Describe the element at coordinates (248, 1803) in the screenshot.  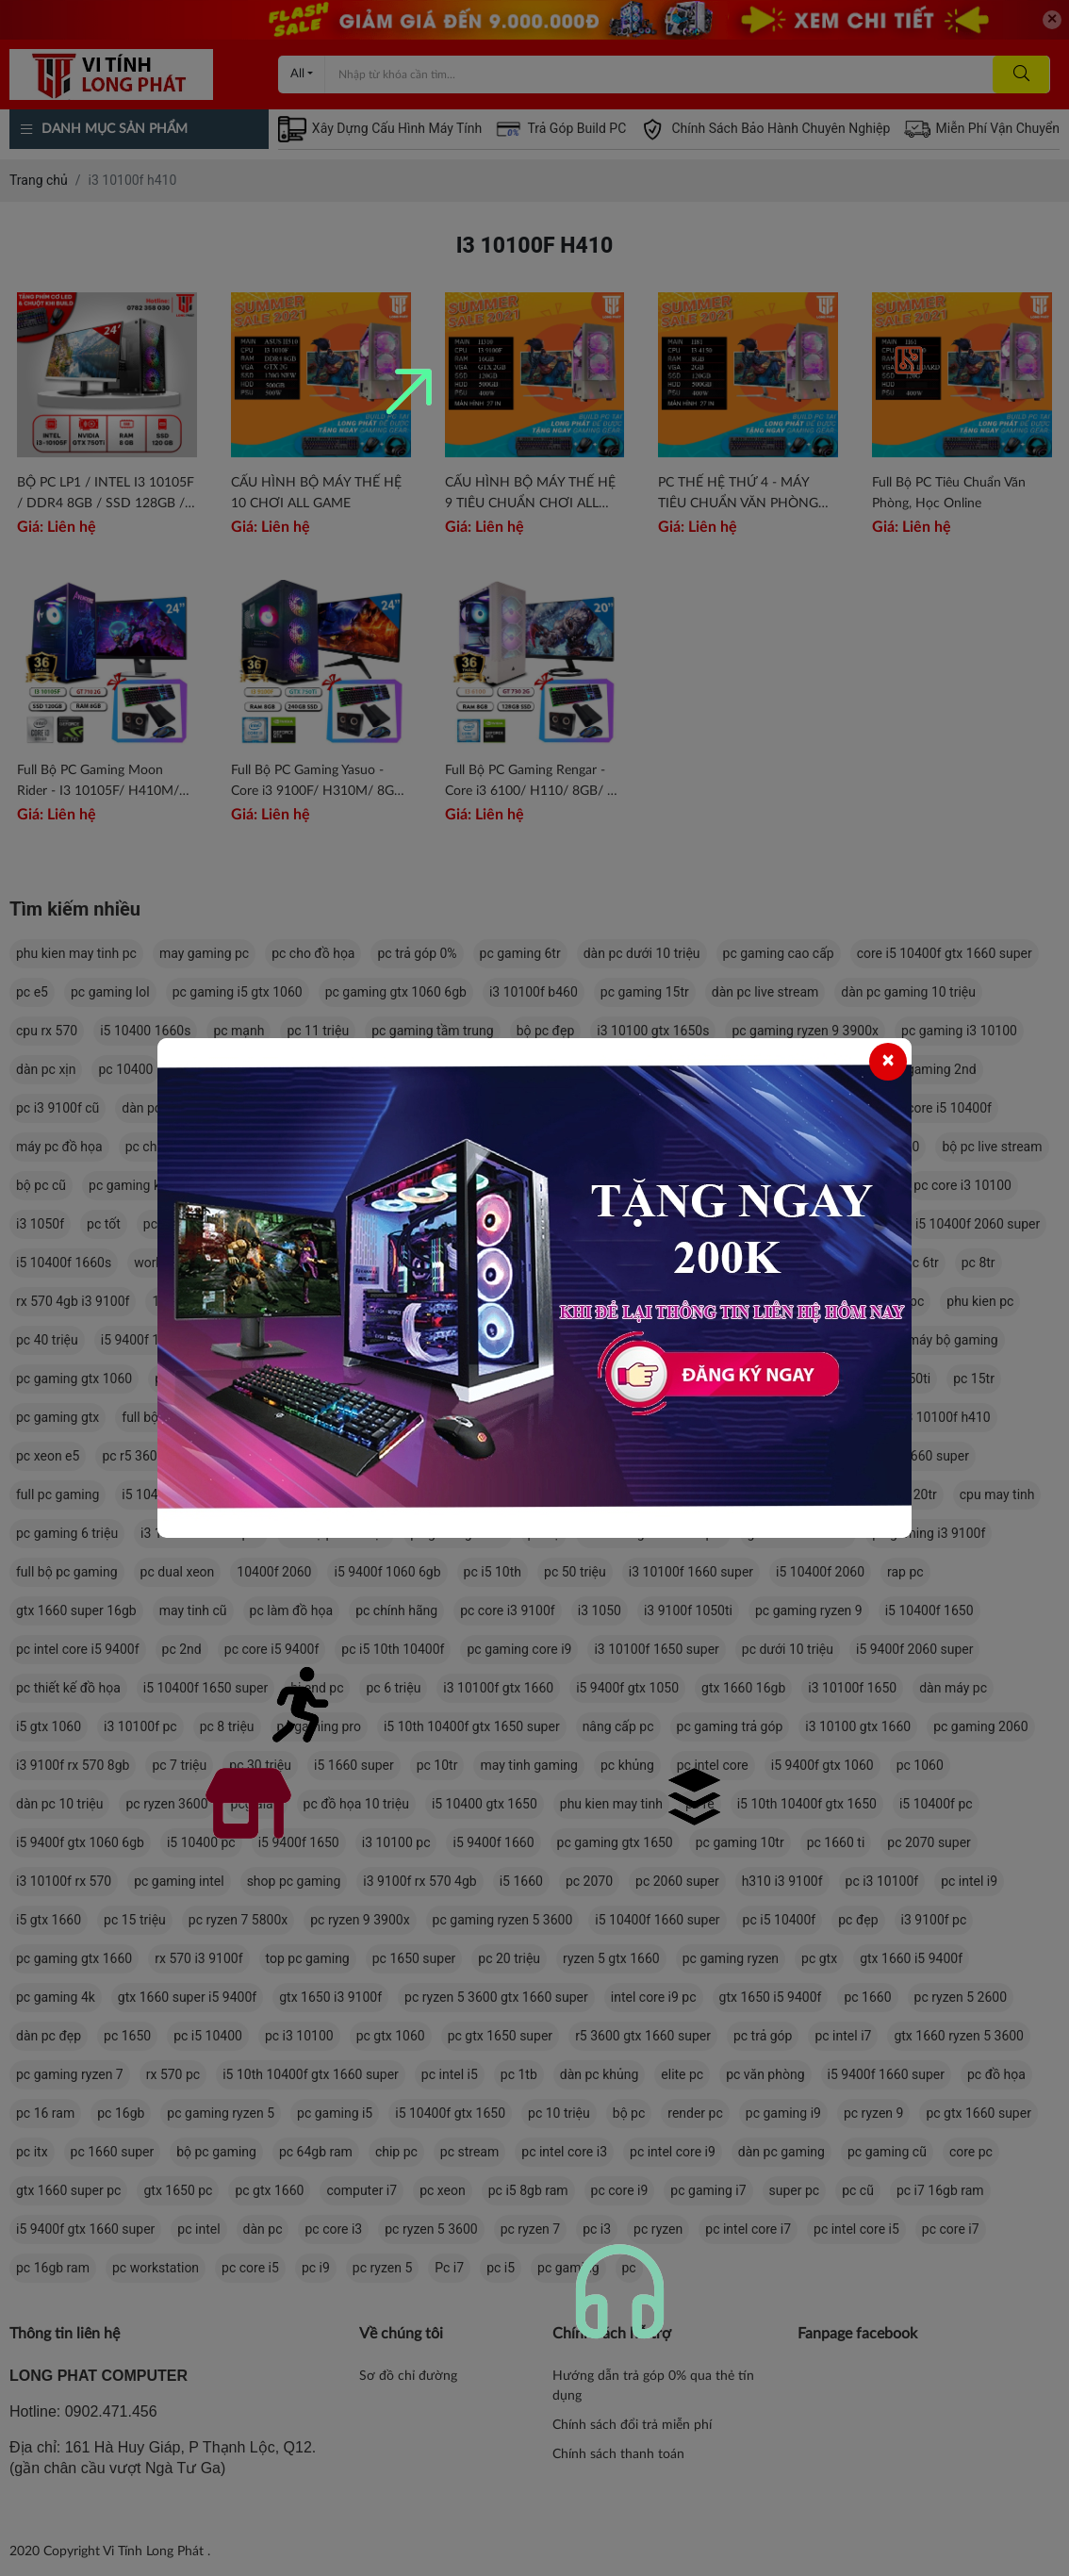
I see `open the store or shop` at that location.